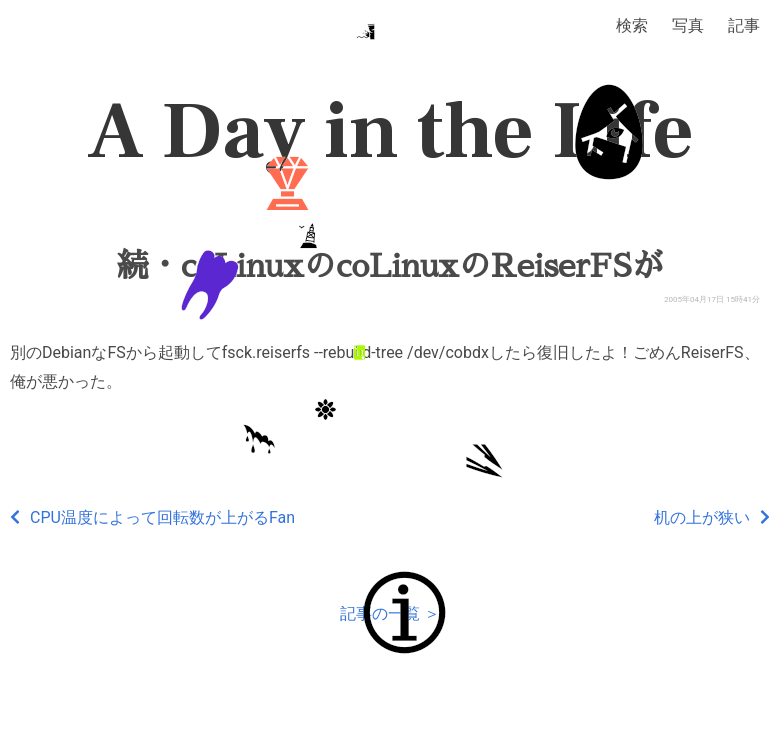  What do you see at coordinates (259, 440) in the screenshot?
I see `indicates damage or injury status in a game` at bounding box center [259, 440].